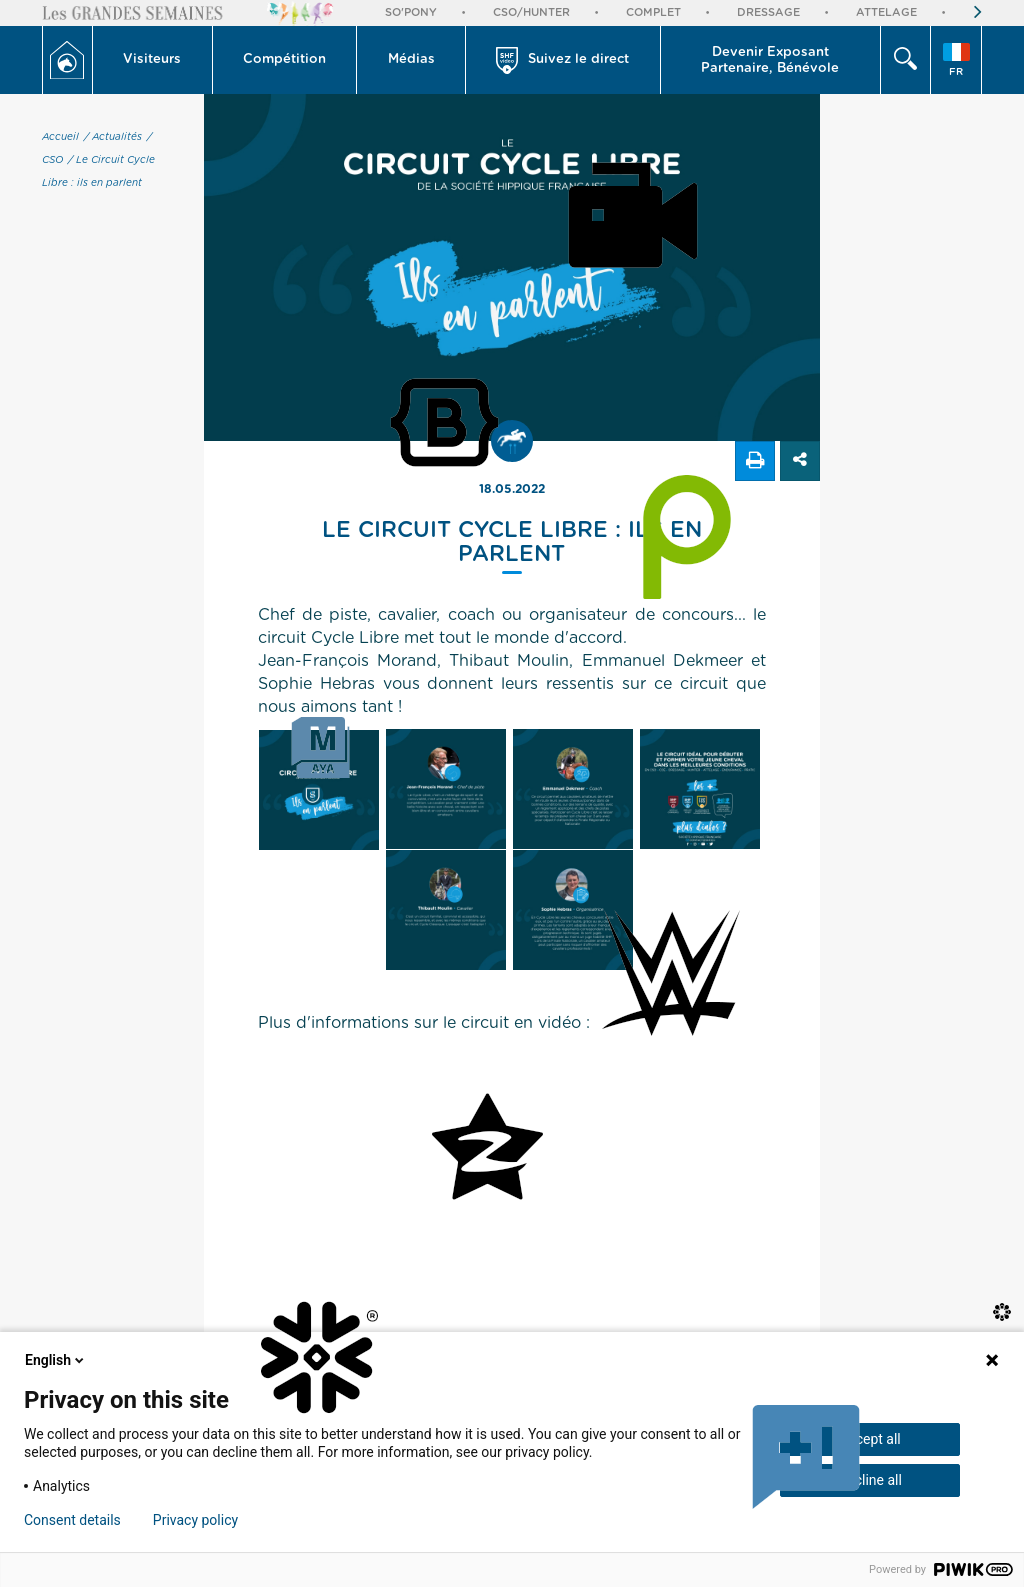  What do you see at coordinates (444, 422) in the screenshot?
I see `bootstrap framework logo` at bounding box center [444, 422].